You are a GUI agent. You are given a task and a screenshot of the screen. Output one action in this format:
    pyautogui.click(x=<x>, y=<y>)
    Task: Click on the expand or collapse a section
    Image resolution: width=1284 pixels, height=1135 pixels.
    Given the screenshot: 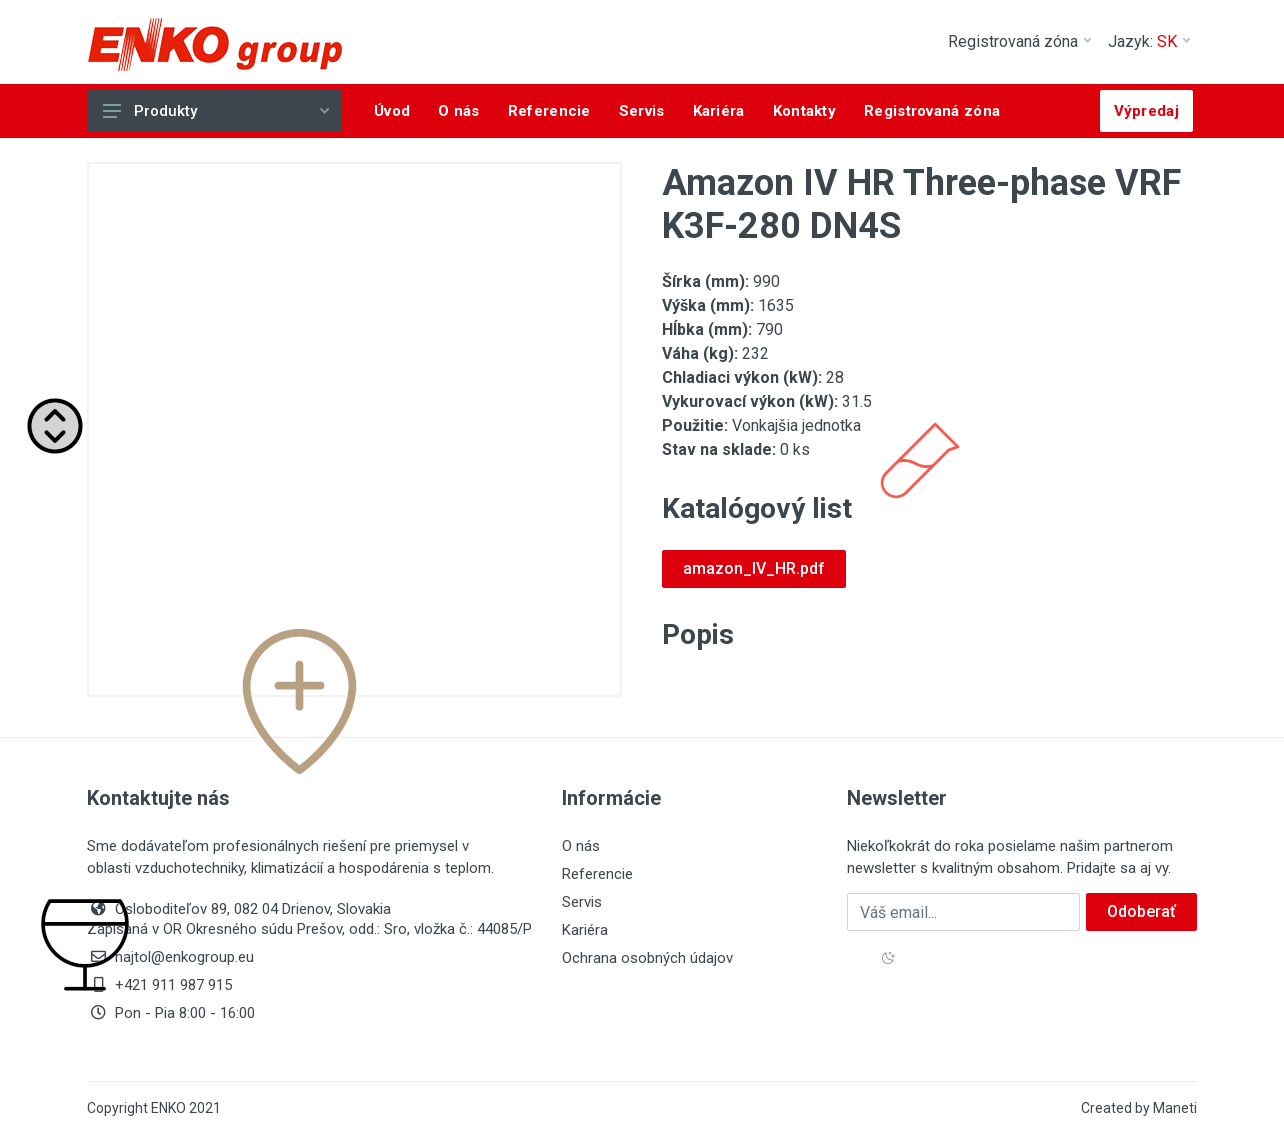 What is the action you would take?
    pyautogui.click(x=55, y=426)
    